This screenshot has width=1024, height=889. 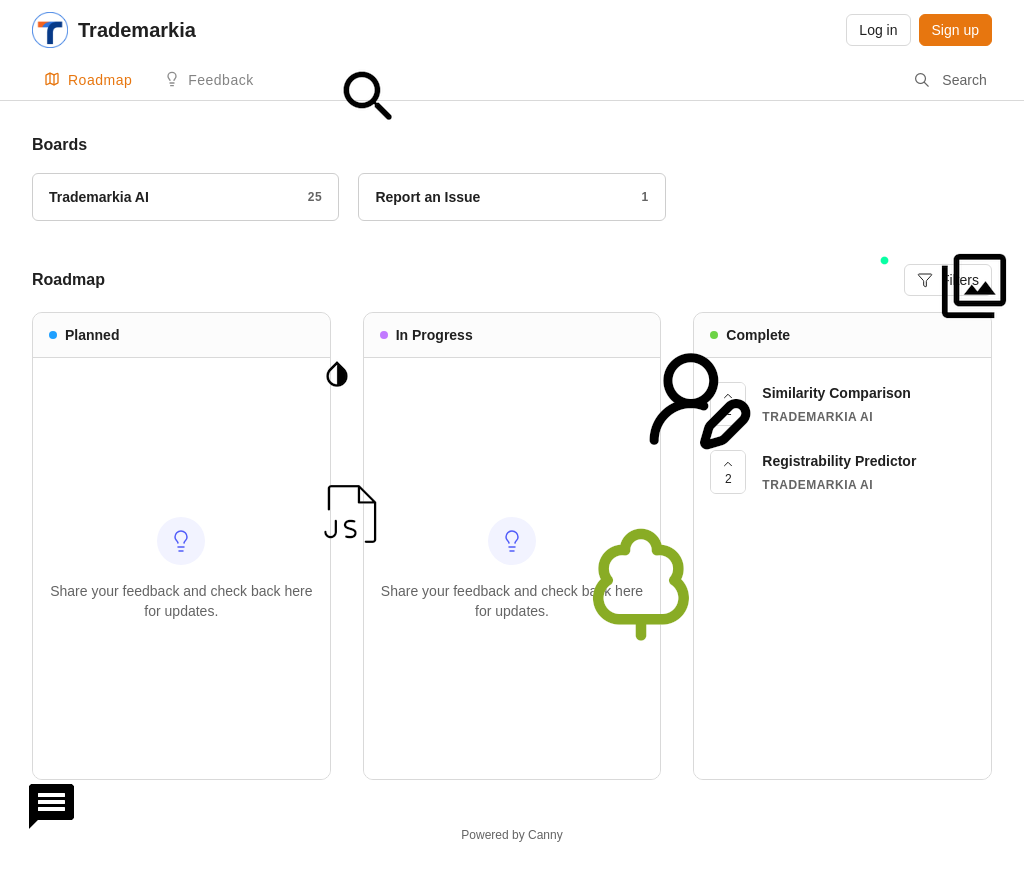 What do you see at coordinates (352, 514) in the screenshot?
I see `a javascript file in your project` at bounding box center [352, 514].